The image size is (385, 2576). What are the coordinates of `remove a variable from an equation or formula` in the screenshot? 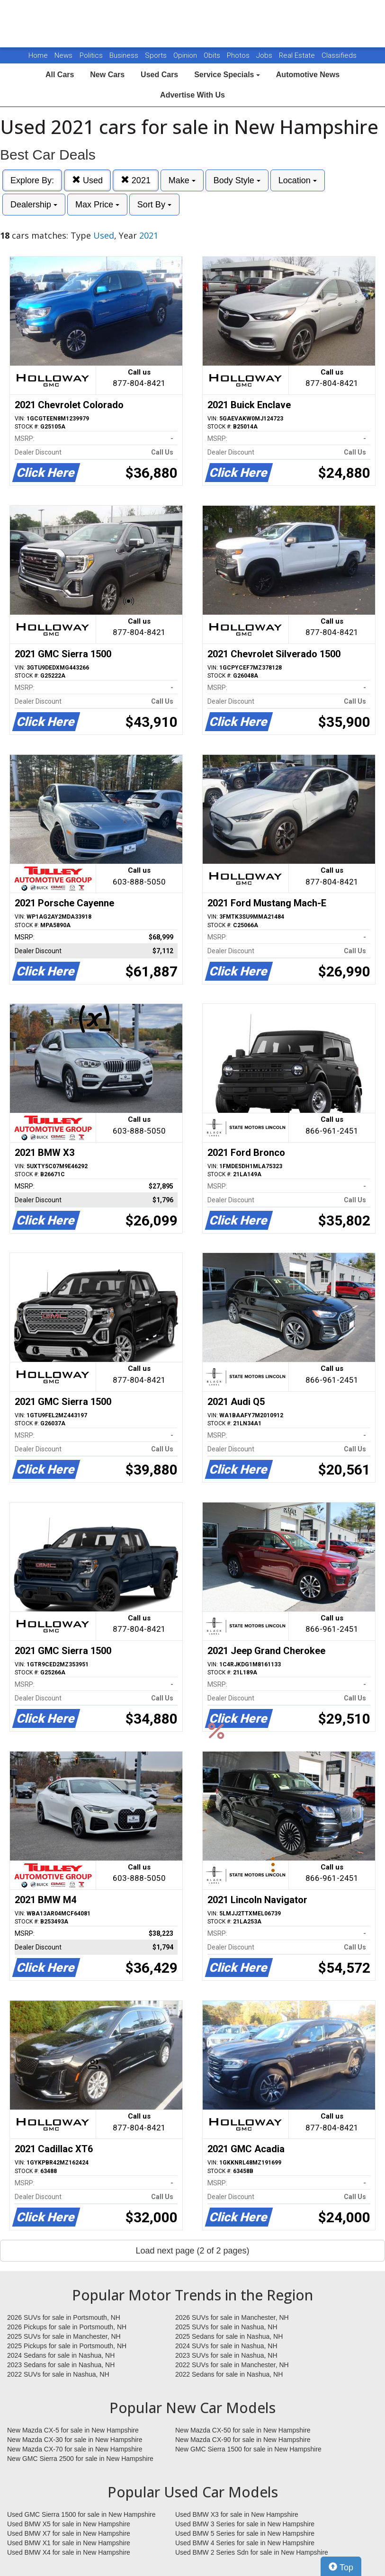 It's located at (94, 1019).